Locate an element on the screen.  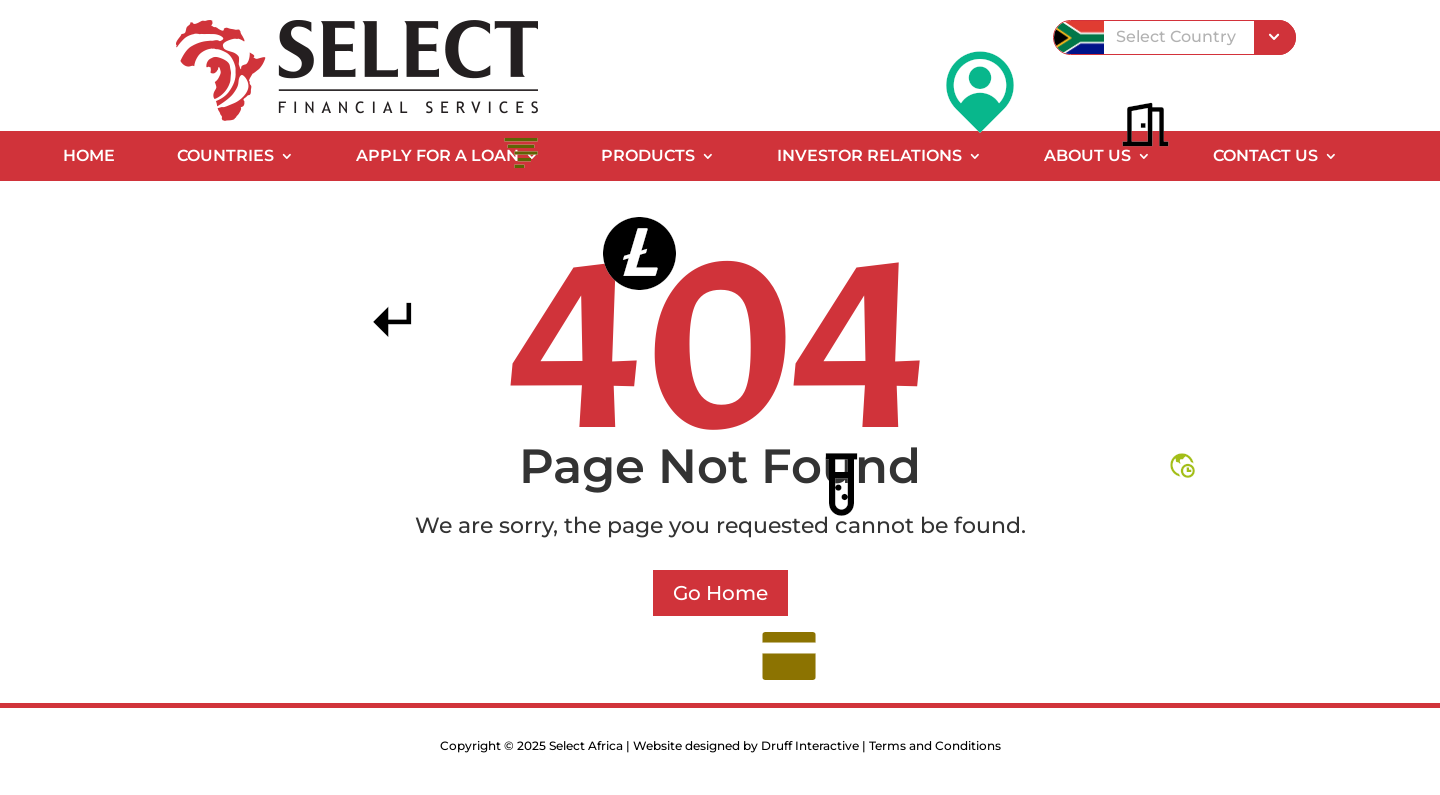
log out or exit the application is located at coordinates (1145, 125).